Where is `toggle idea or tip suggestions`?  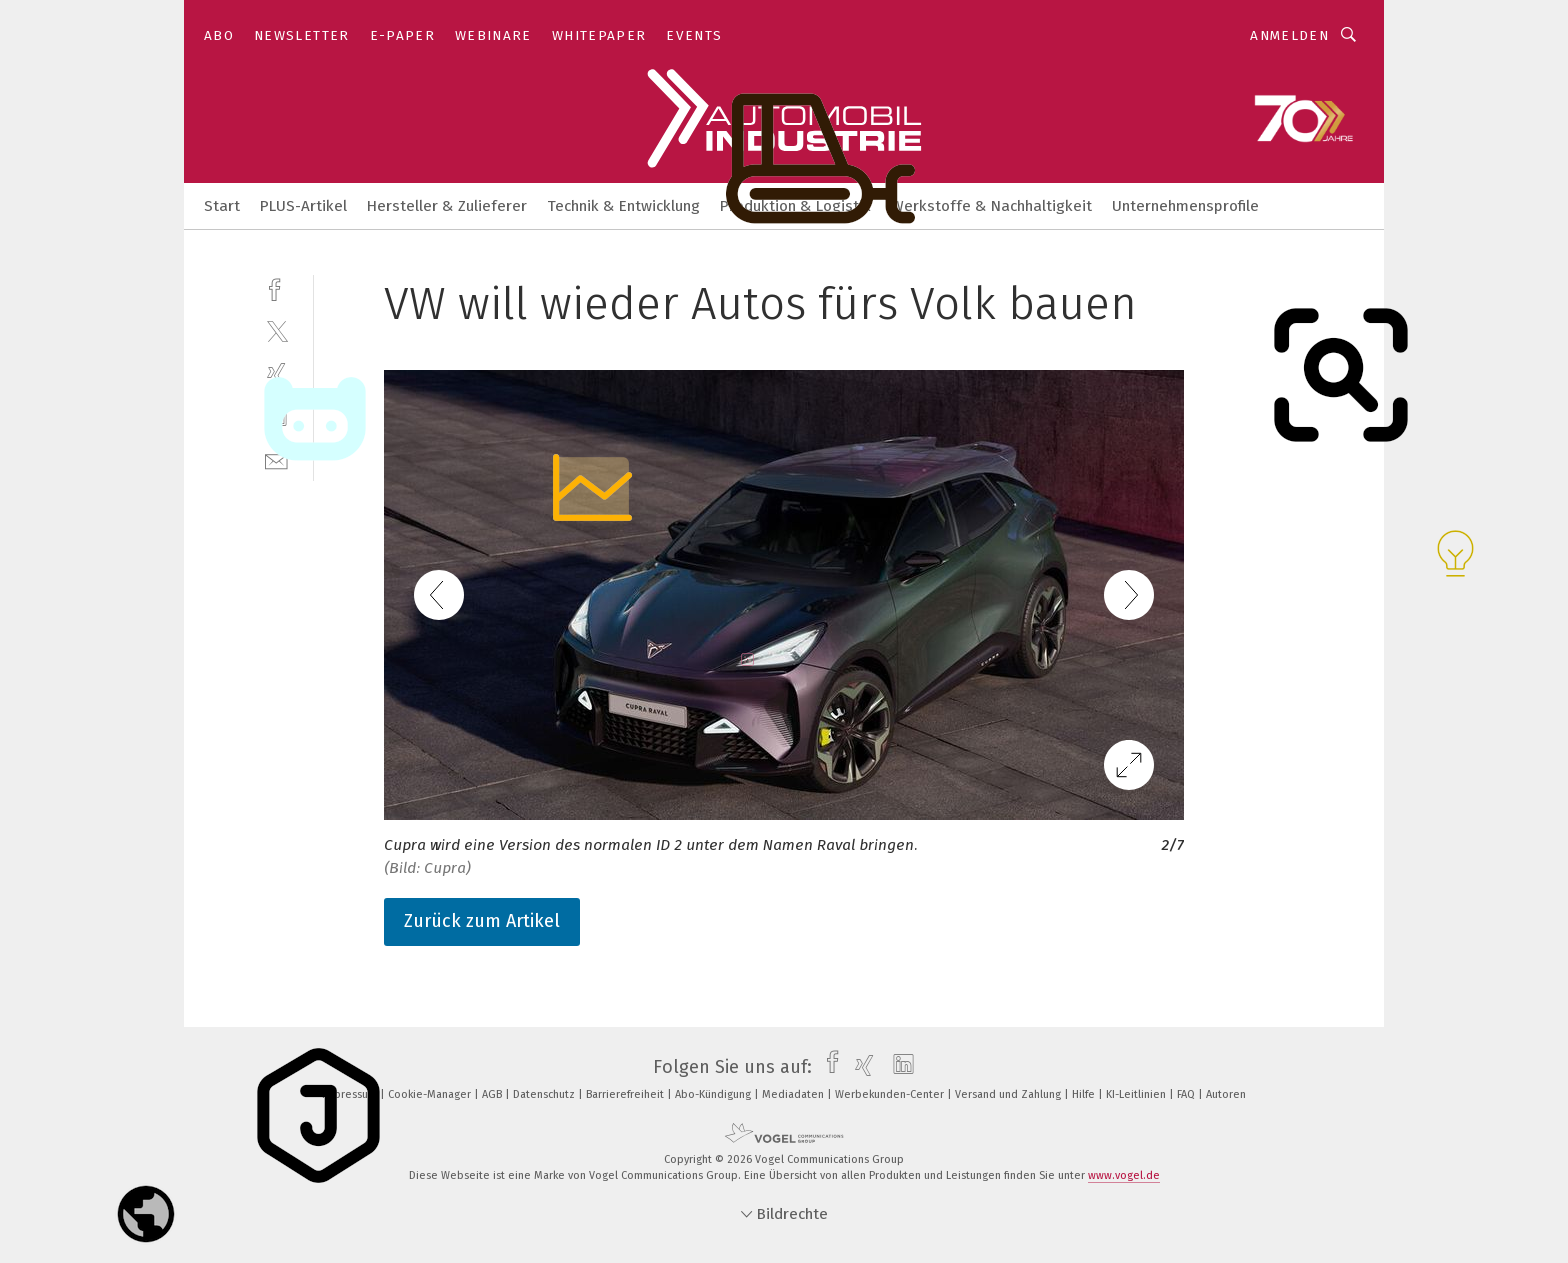
toggle idea or tip suggestions is located at coordinates (1455, 553).